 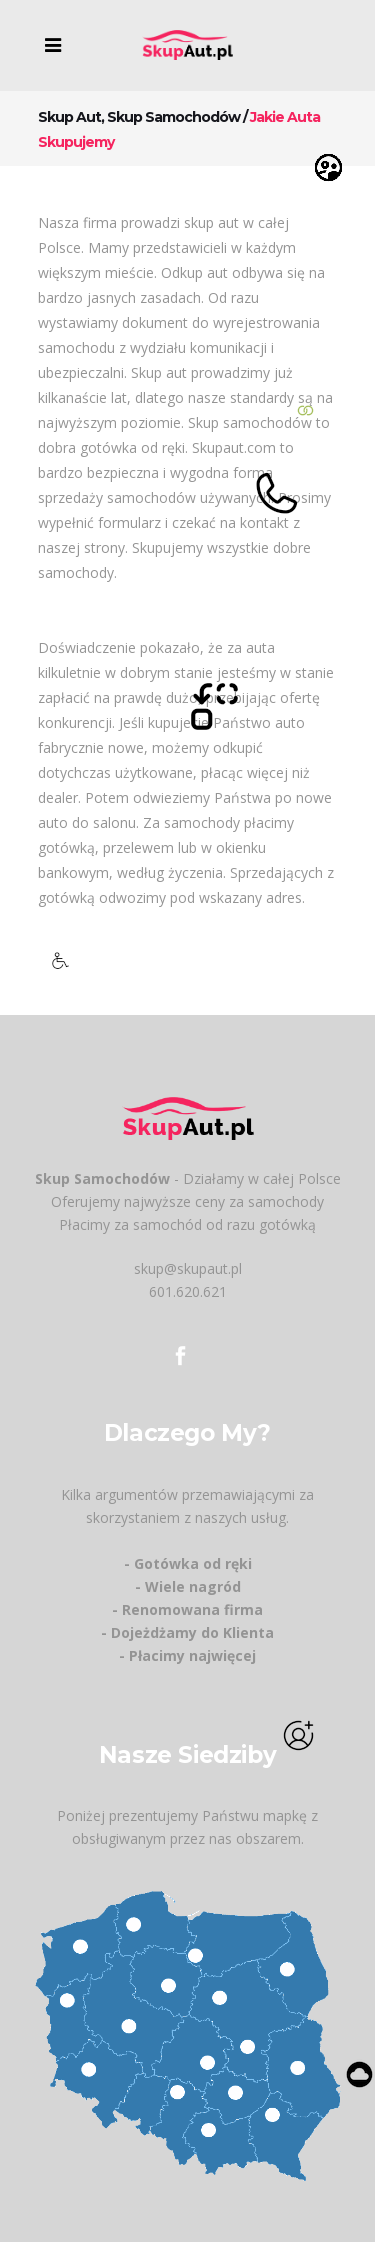 I want to click on view connections or relationships between items, so click(x=305, y=410).